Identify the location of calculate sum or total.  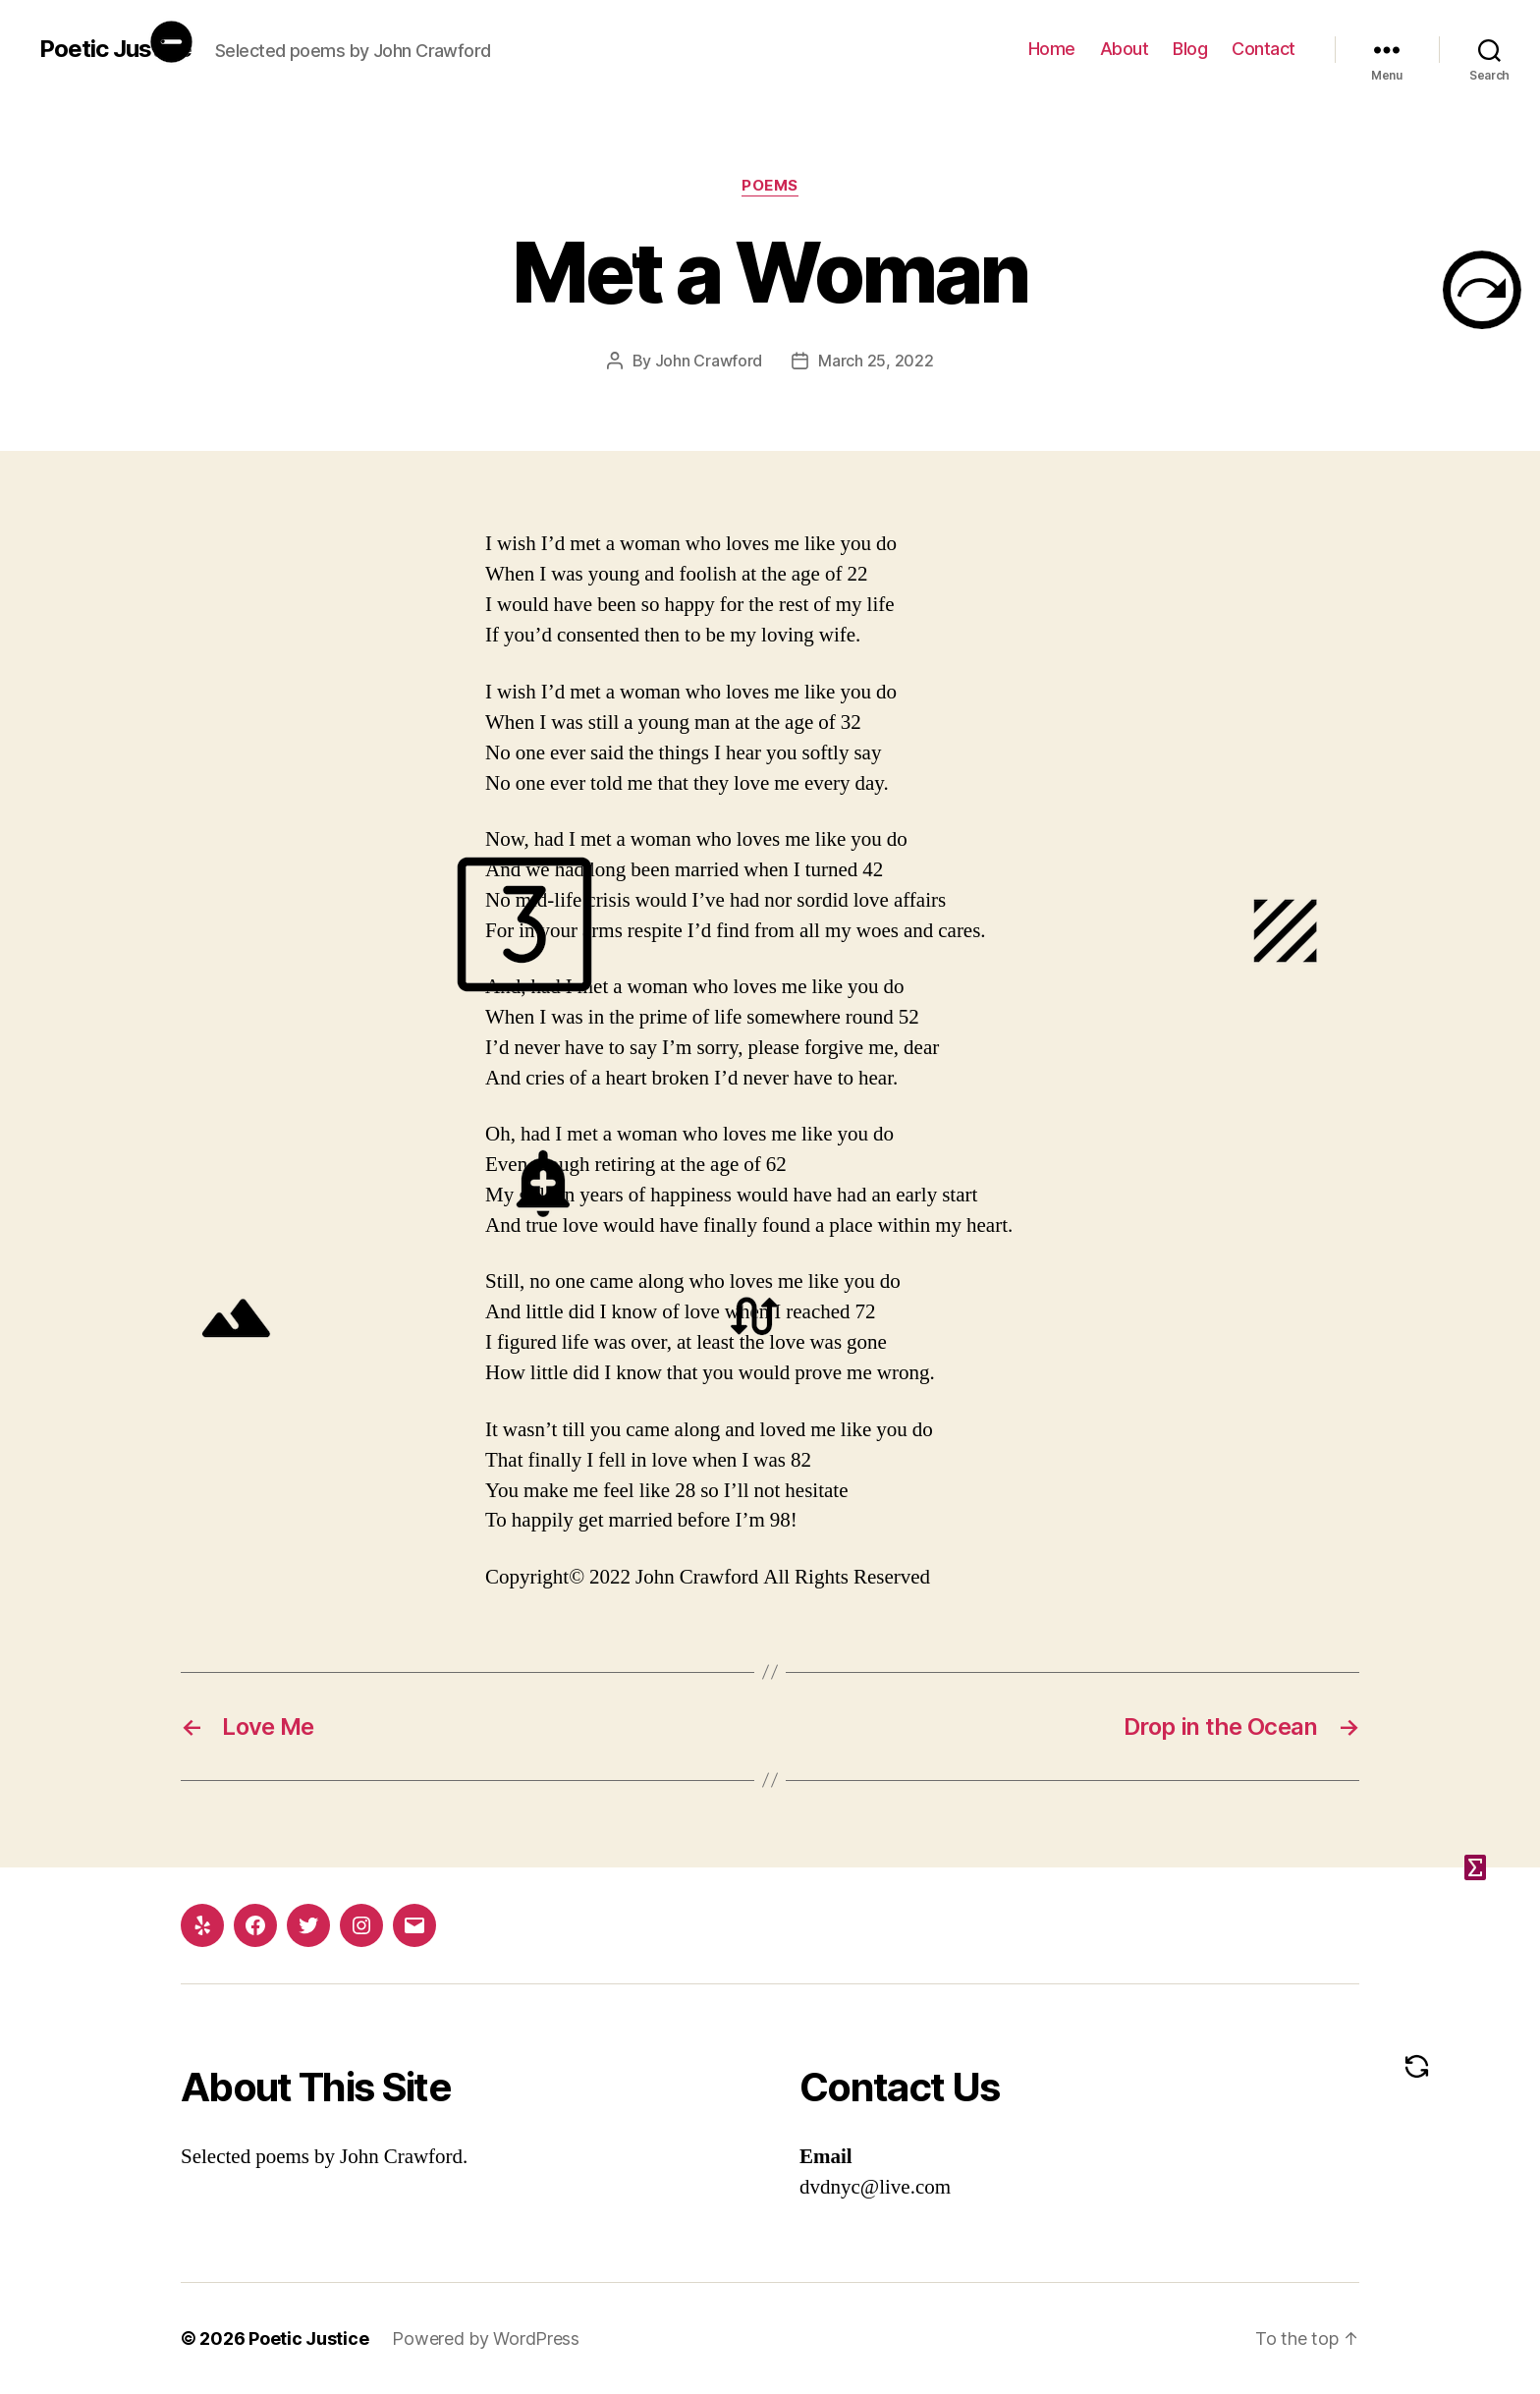
(1475, 1867).